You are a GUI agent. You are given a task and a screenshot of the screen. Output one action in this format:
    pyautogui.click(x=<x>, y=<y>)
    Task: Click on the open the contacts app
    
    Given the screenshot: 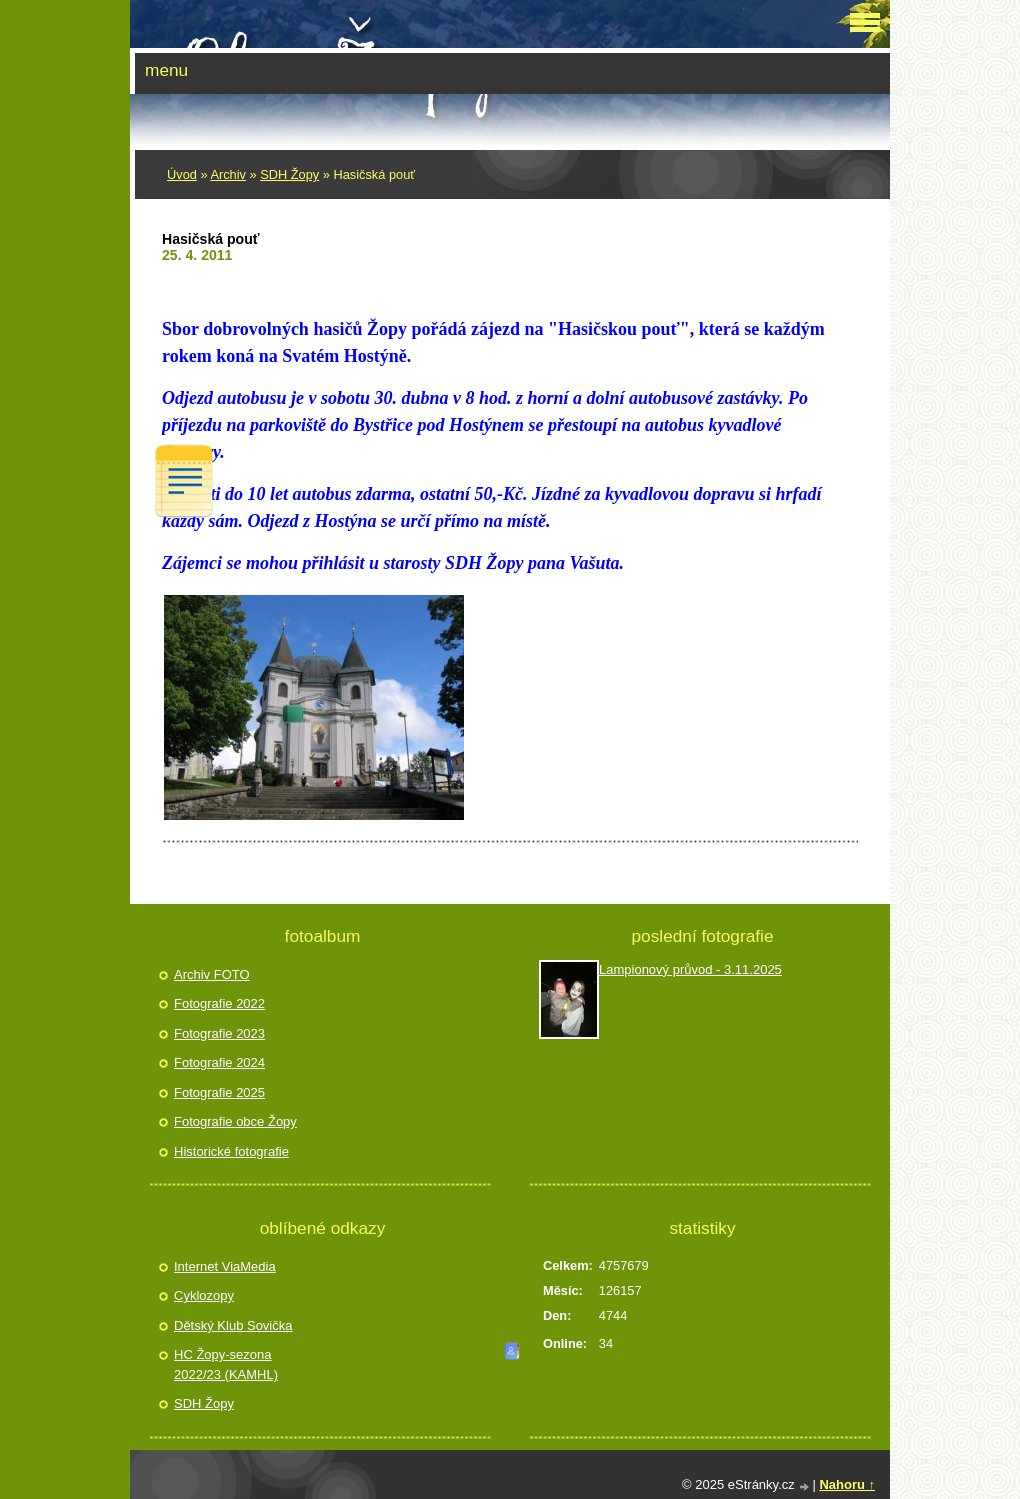 What is the action you would take?
    pyautogui.click(x=512, y=1351)
    